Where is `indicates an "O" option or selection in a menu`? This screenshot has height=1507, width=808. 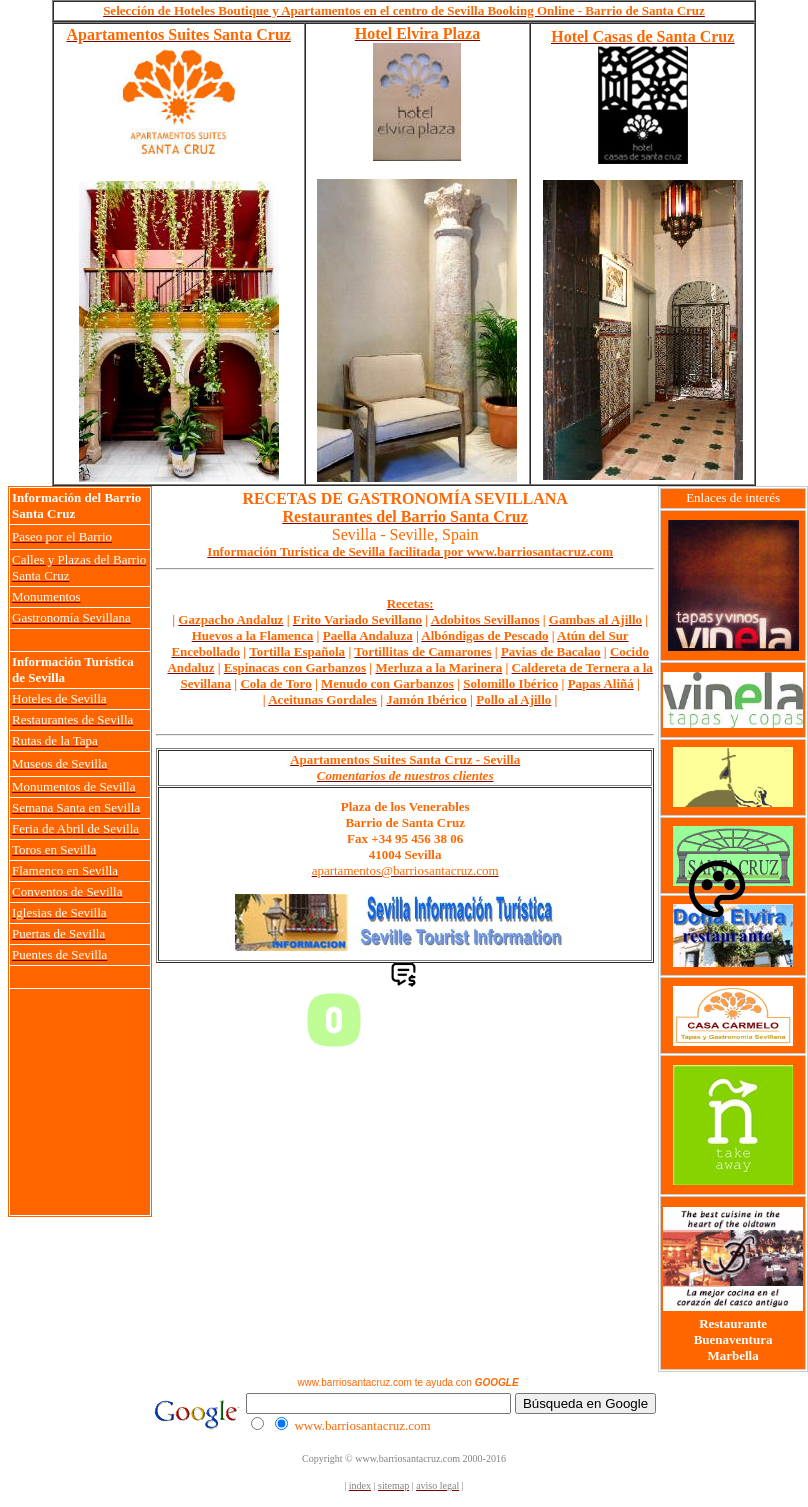
indicates an "O" option or selection in a menu is located at coordinates (334, 1020).